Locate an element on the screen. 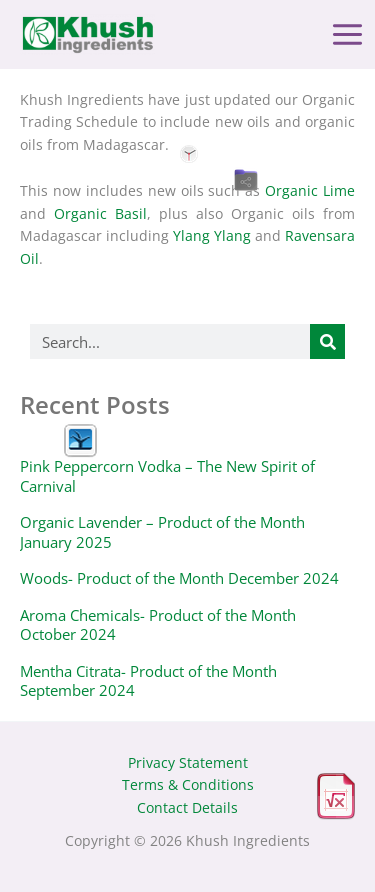  open your public shared folder is located at coordinates (246, 180).